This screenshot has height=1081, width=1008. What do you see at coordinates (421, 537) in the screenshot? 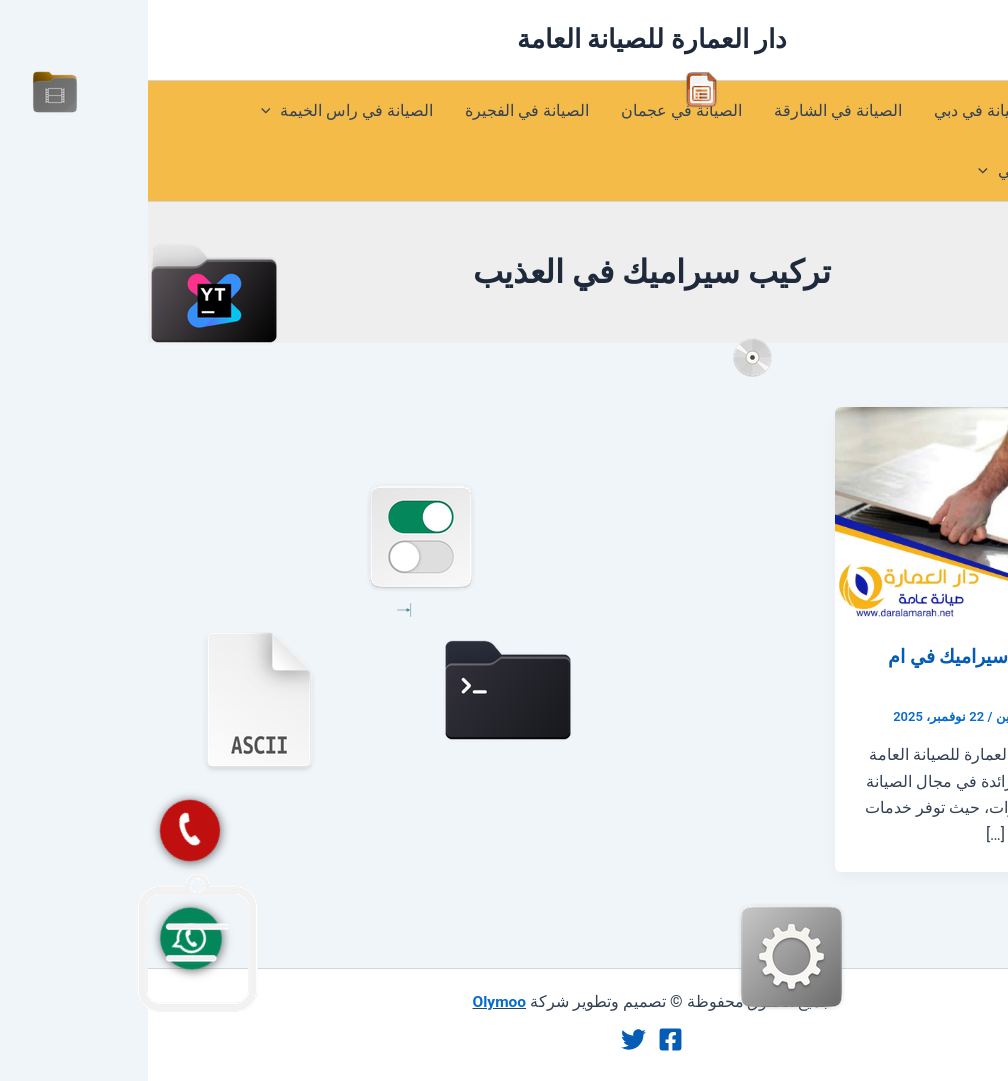
I see `open system settings or preferences` at bounding box center [421, 537].